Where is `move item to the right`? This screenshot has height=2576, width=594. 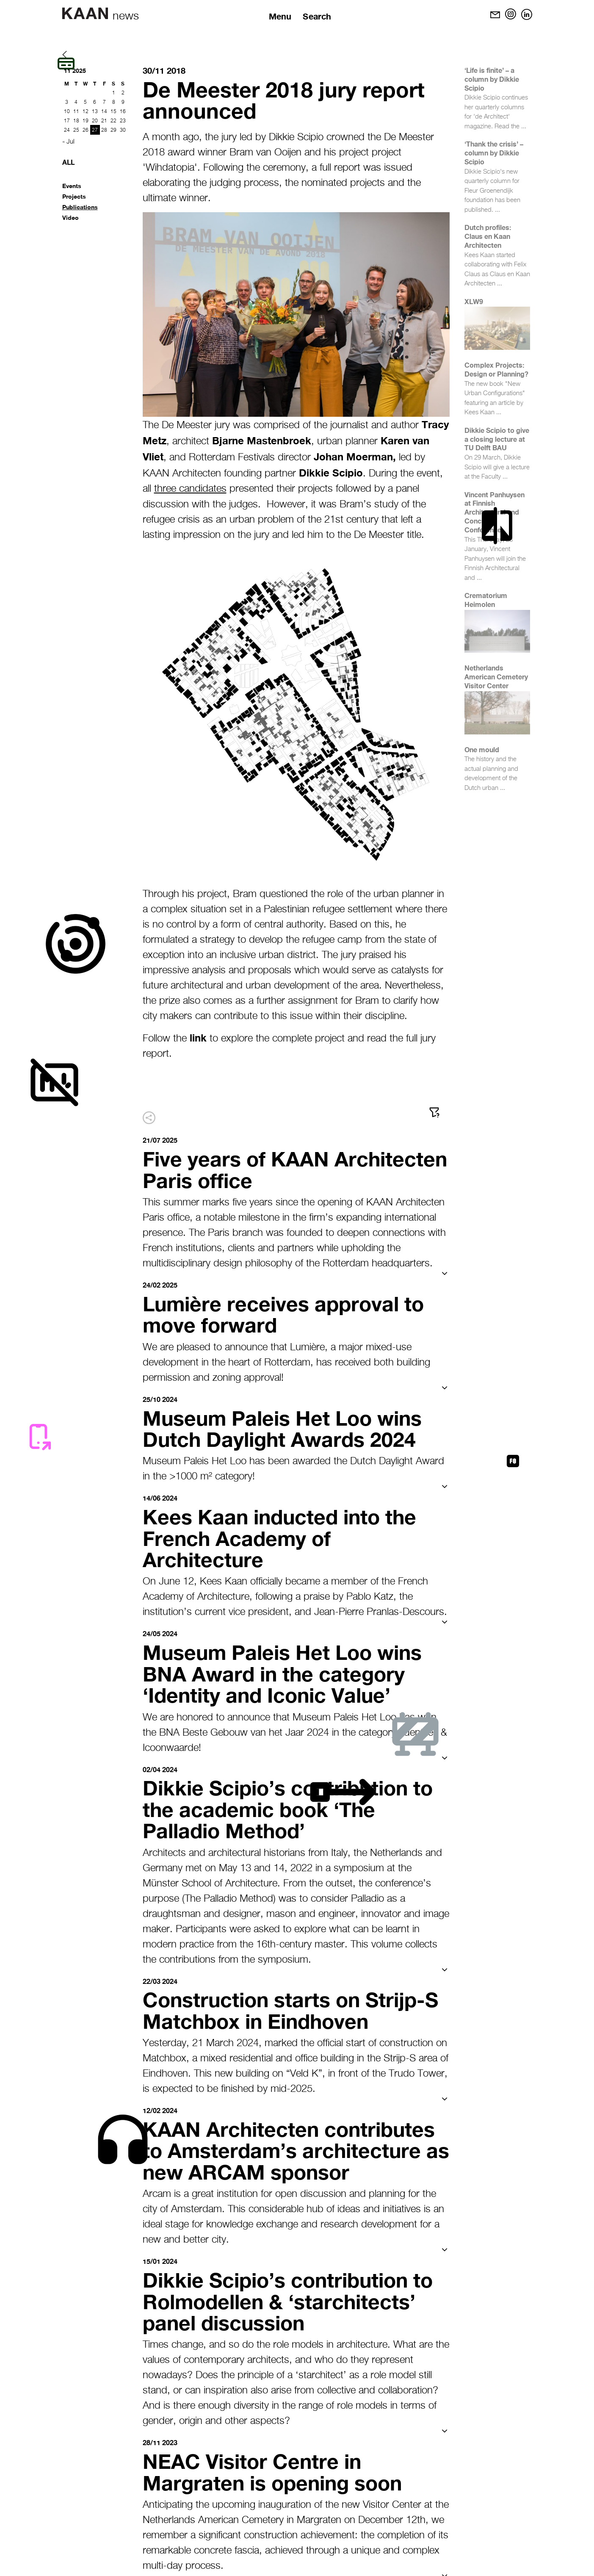 move item to the right is located at coordinates (343, 1792).